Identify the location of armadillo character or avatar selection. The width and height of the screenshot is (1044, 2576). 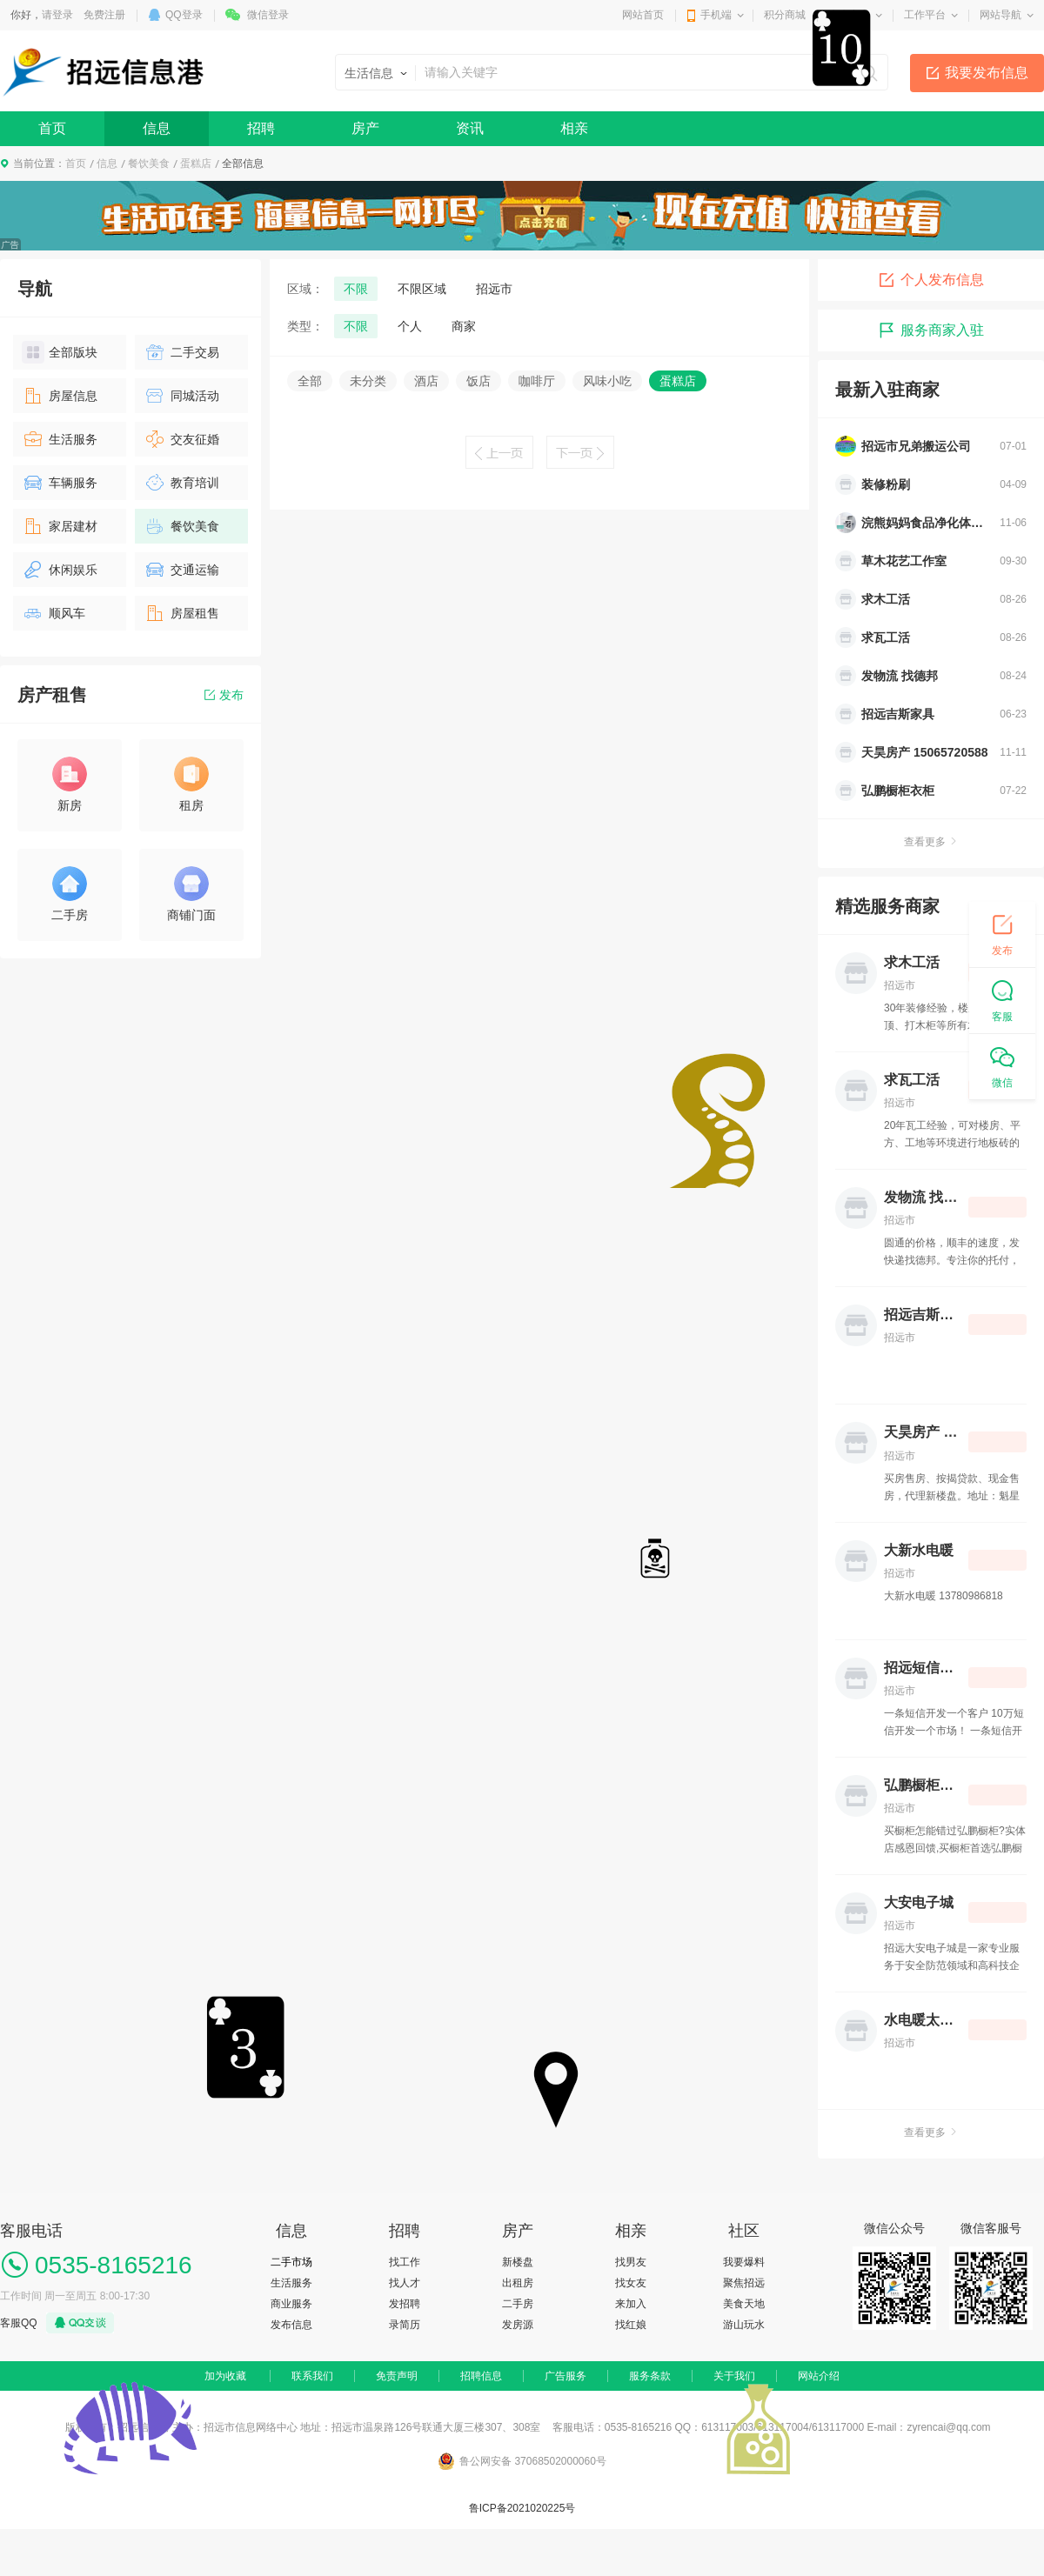
(130, 2428).